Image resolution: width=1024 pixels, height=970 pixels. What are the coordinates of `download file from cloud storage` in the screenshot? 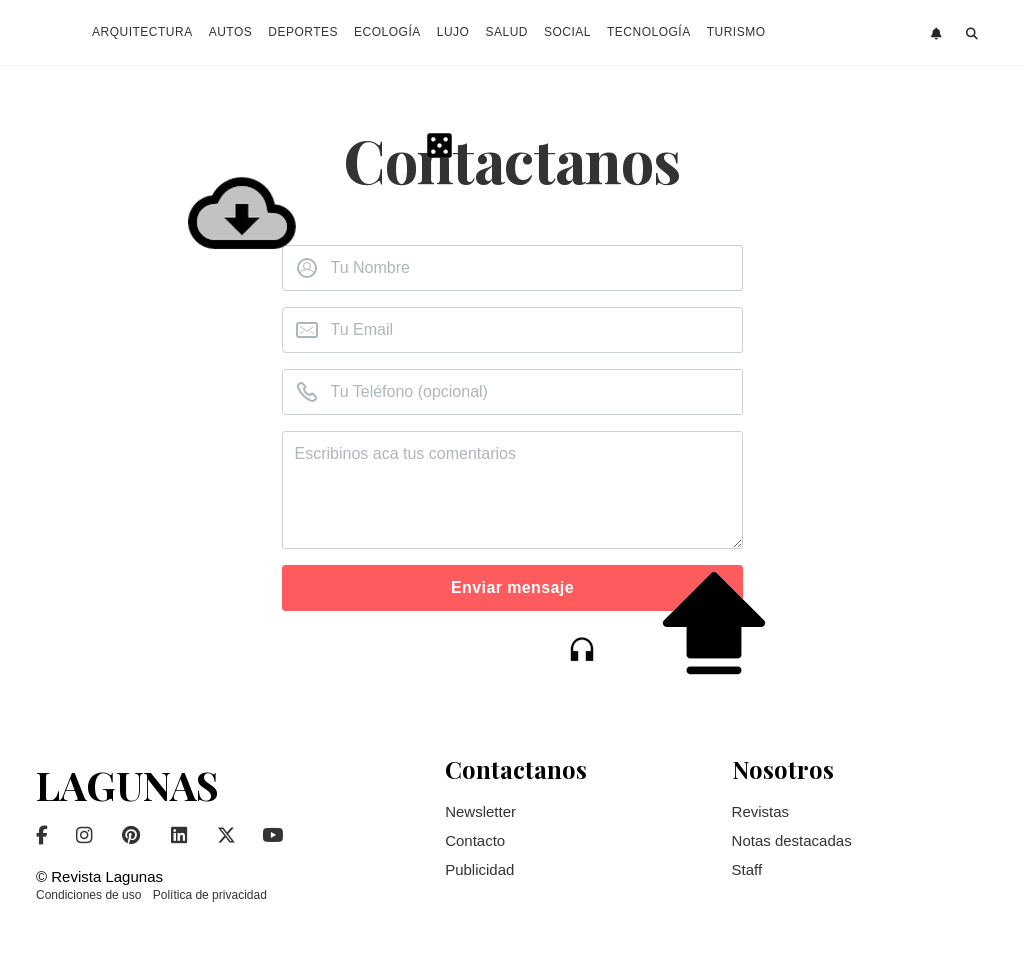 It's located at (242, 213).